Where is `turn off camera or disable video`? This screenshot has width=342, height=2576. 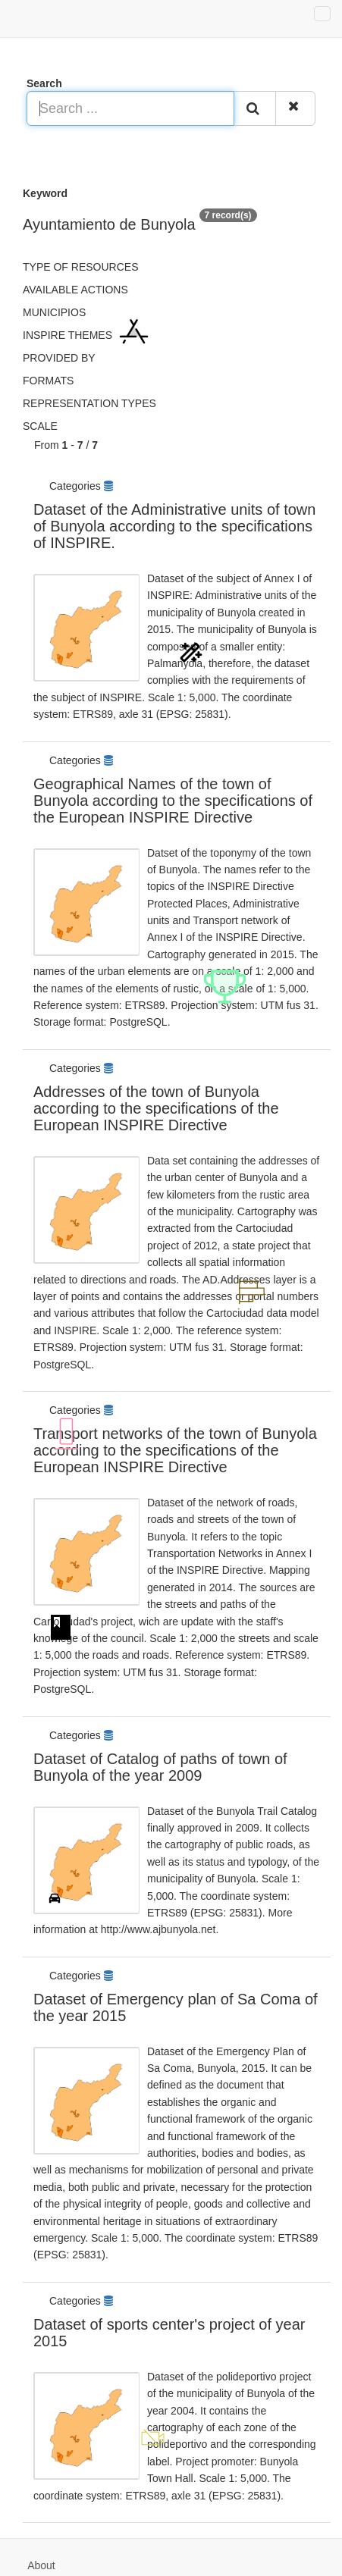
turn off camera or disable video is located at coordinates (152, 2438).